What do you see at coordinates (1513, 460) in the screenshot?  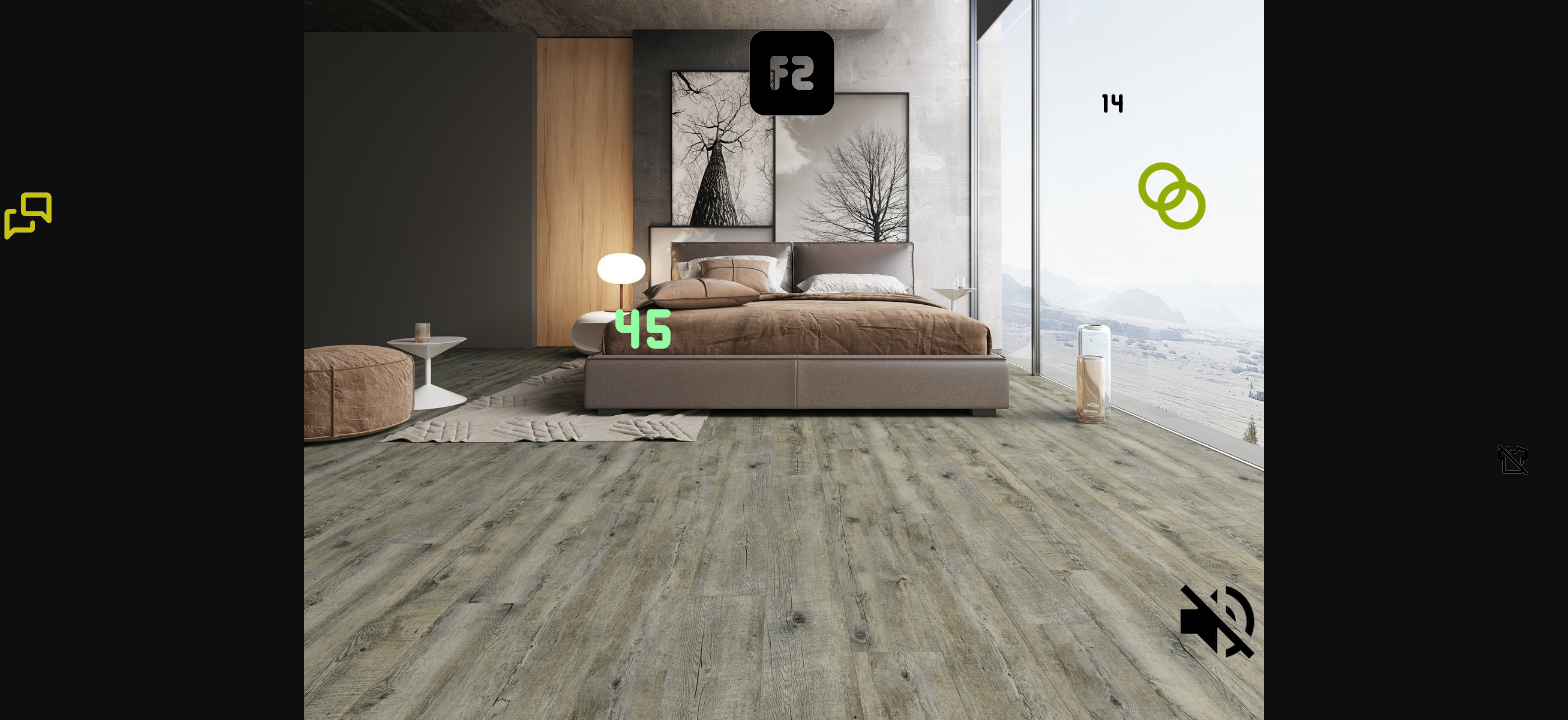 I see `clothing item unavailable or out of stock` at bounding box center [1513, 460].